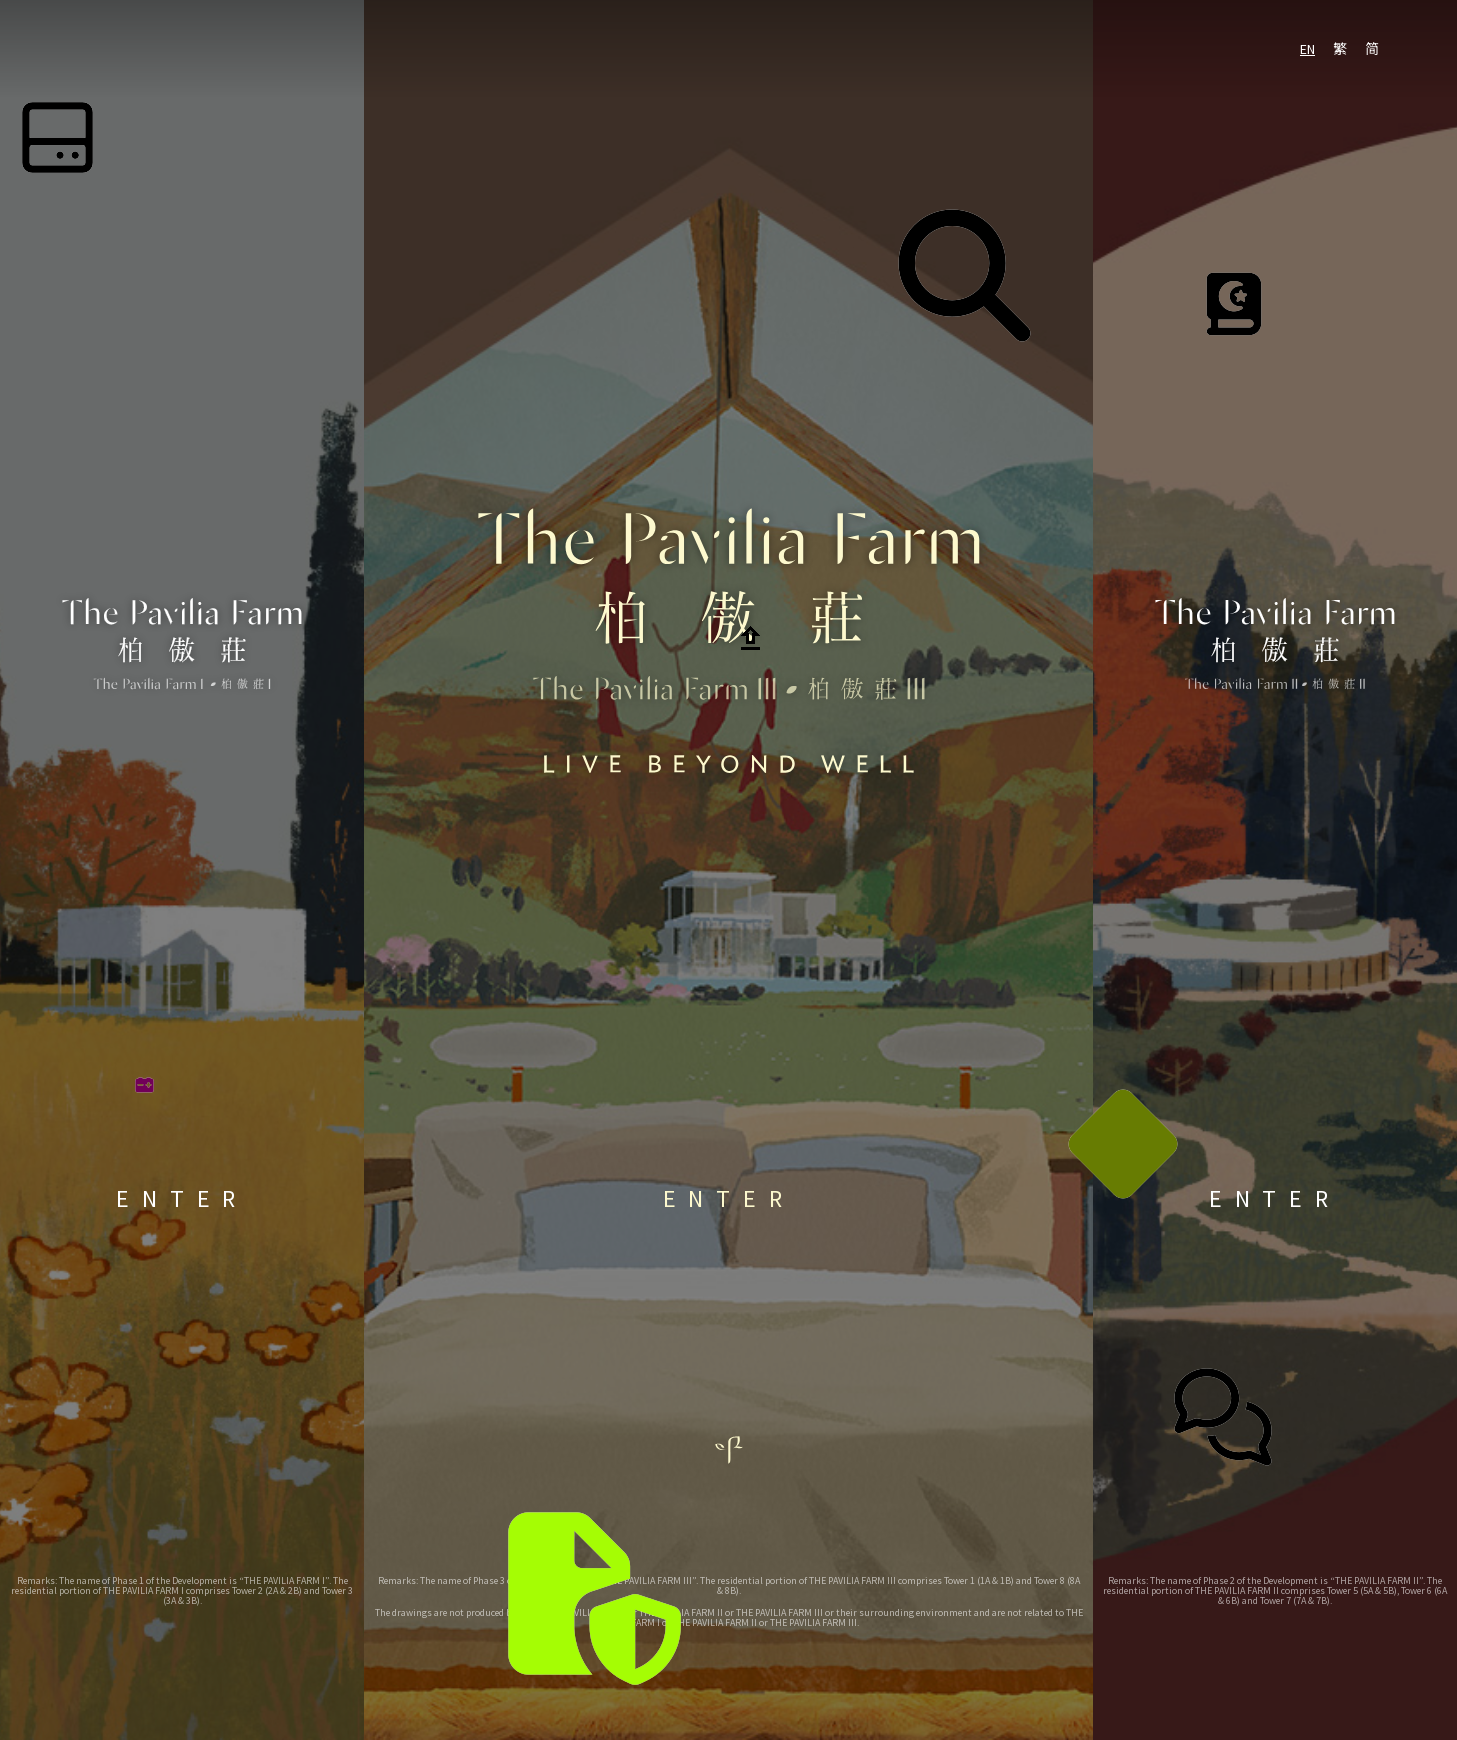 The width and height of the screenshot is (1457, 1740). What do you see at coordinates (1223, 1417) in the screenshot?
I see `open chat or messaging` at bounding box center [1223, 1417].